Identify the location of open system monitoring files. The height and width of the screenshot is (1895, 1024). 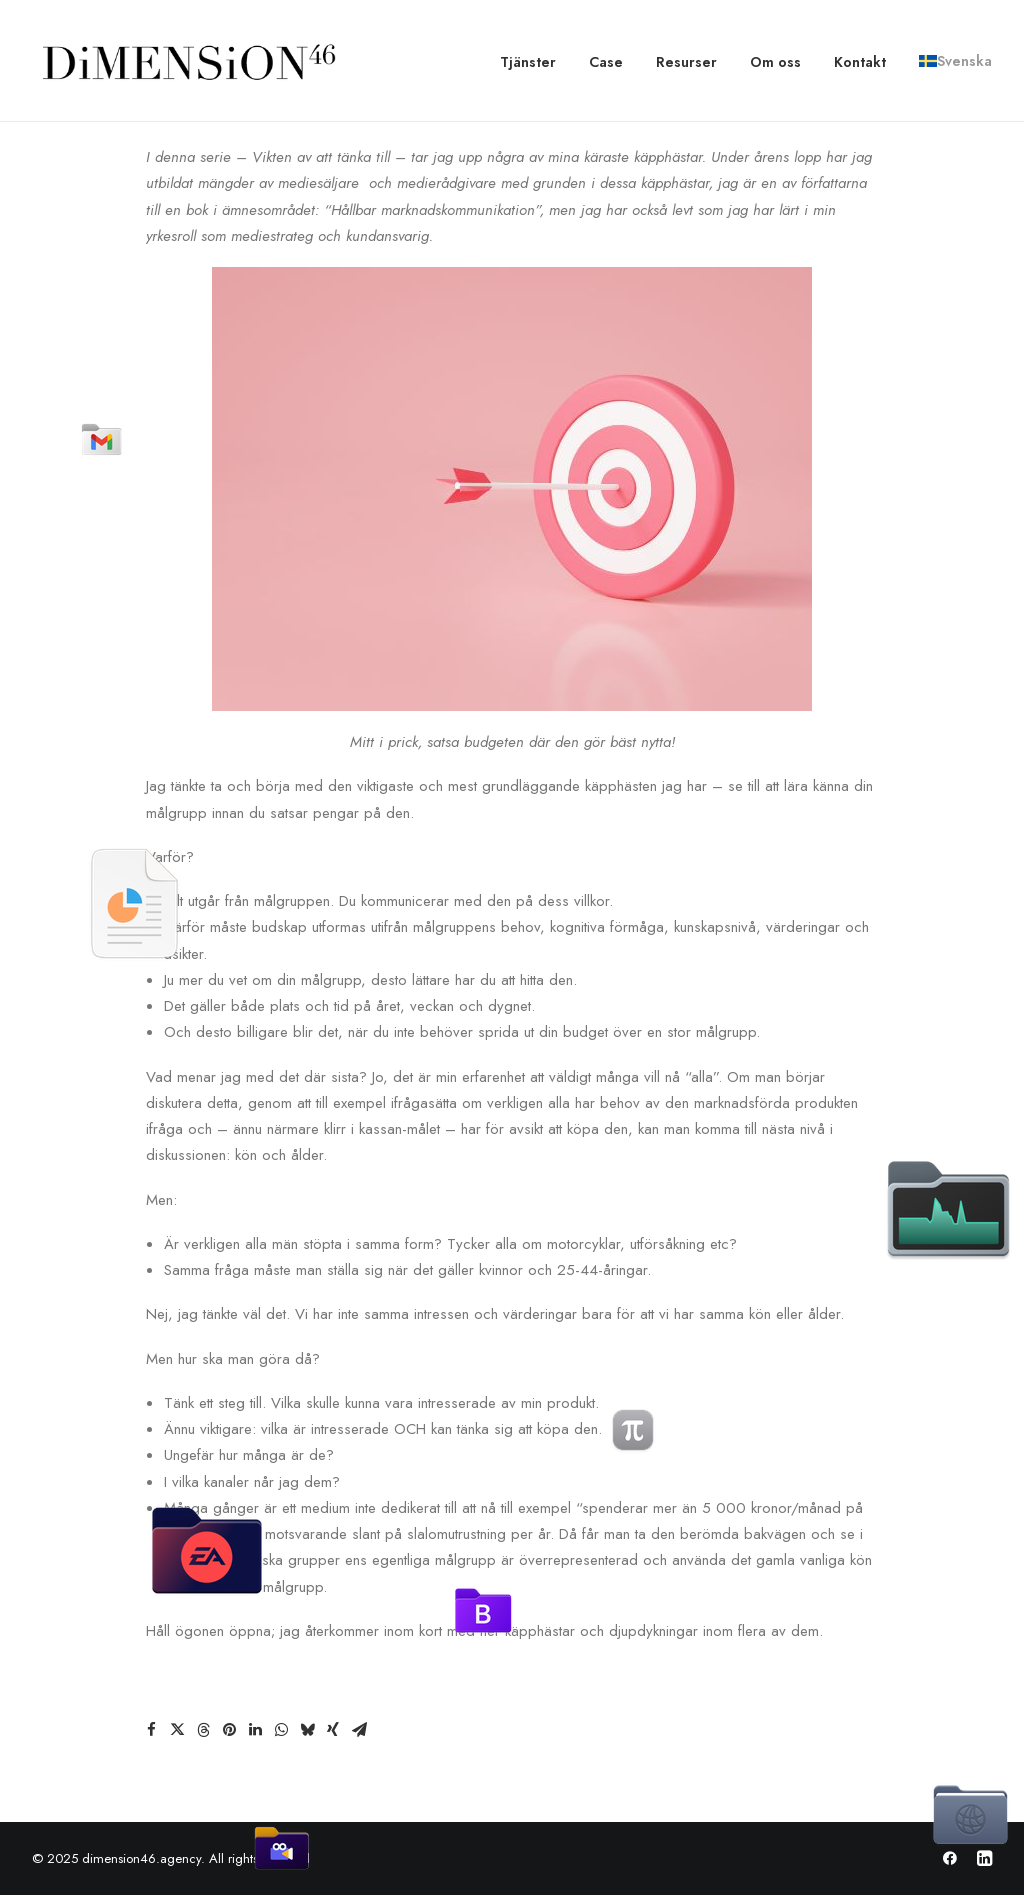
(948, 1212).